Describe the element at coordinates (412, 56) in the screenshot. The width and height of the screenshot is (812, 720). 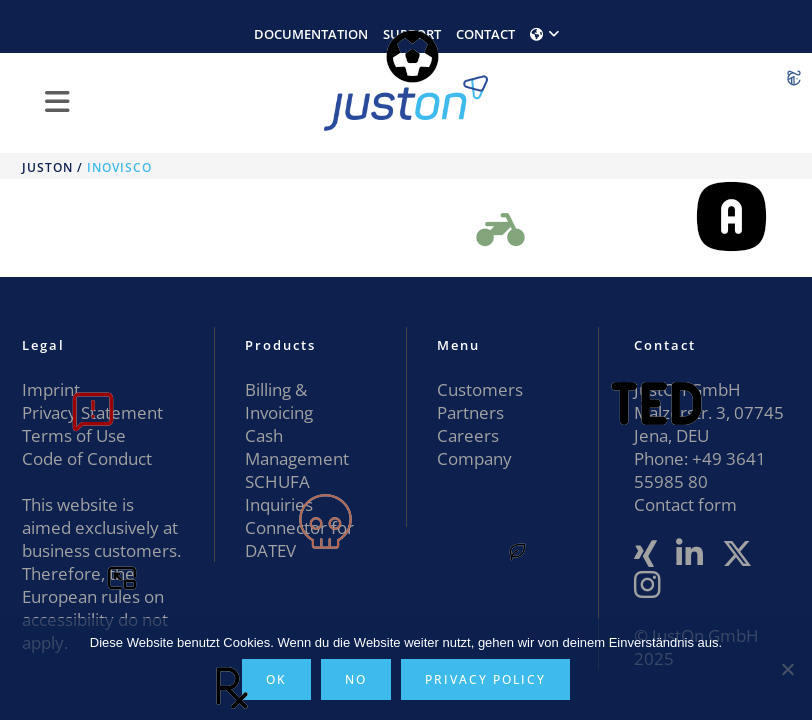
I see `access sports or football content` at that location.